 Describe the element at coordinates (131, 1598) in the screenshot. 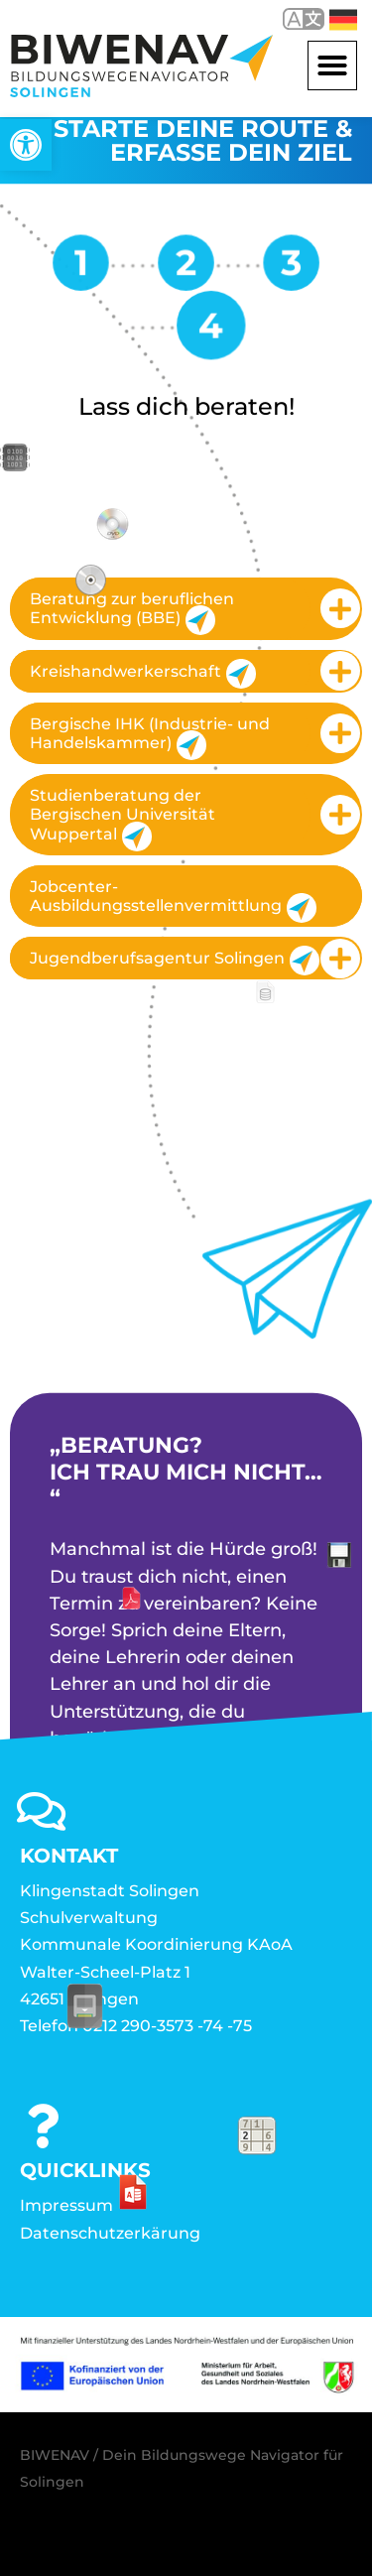

I see `a compressed PDF document file` at that location.